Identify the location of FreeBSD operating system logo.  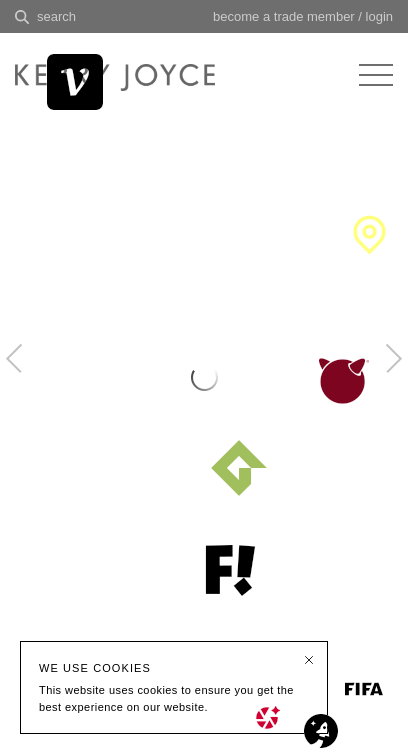
(344, 381).